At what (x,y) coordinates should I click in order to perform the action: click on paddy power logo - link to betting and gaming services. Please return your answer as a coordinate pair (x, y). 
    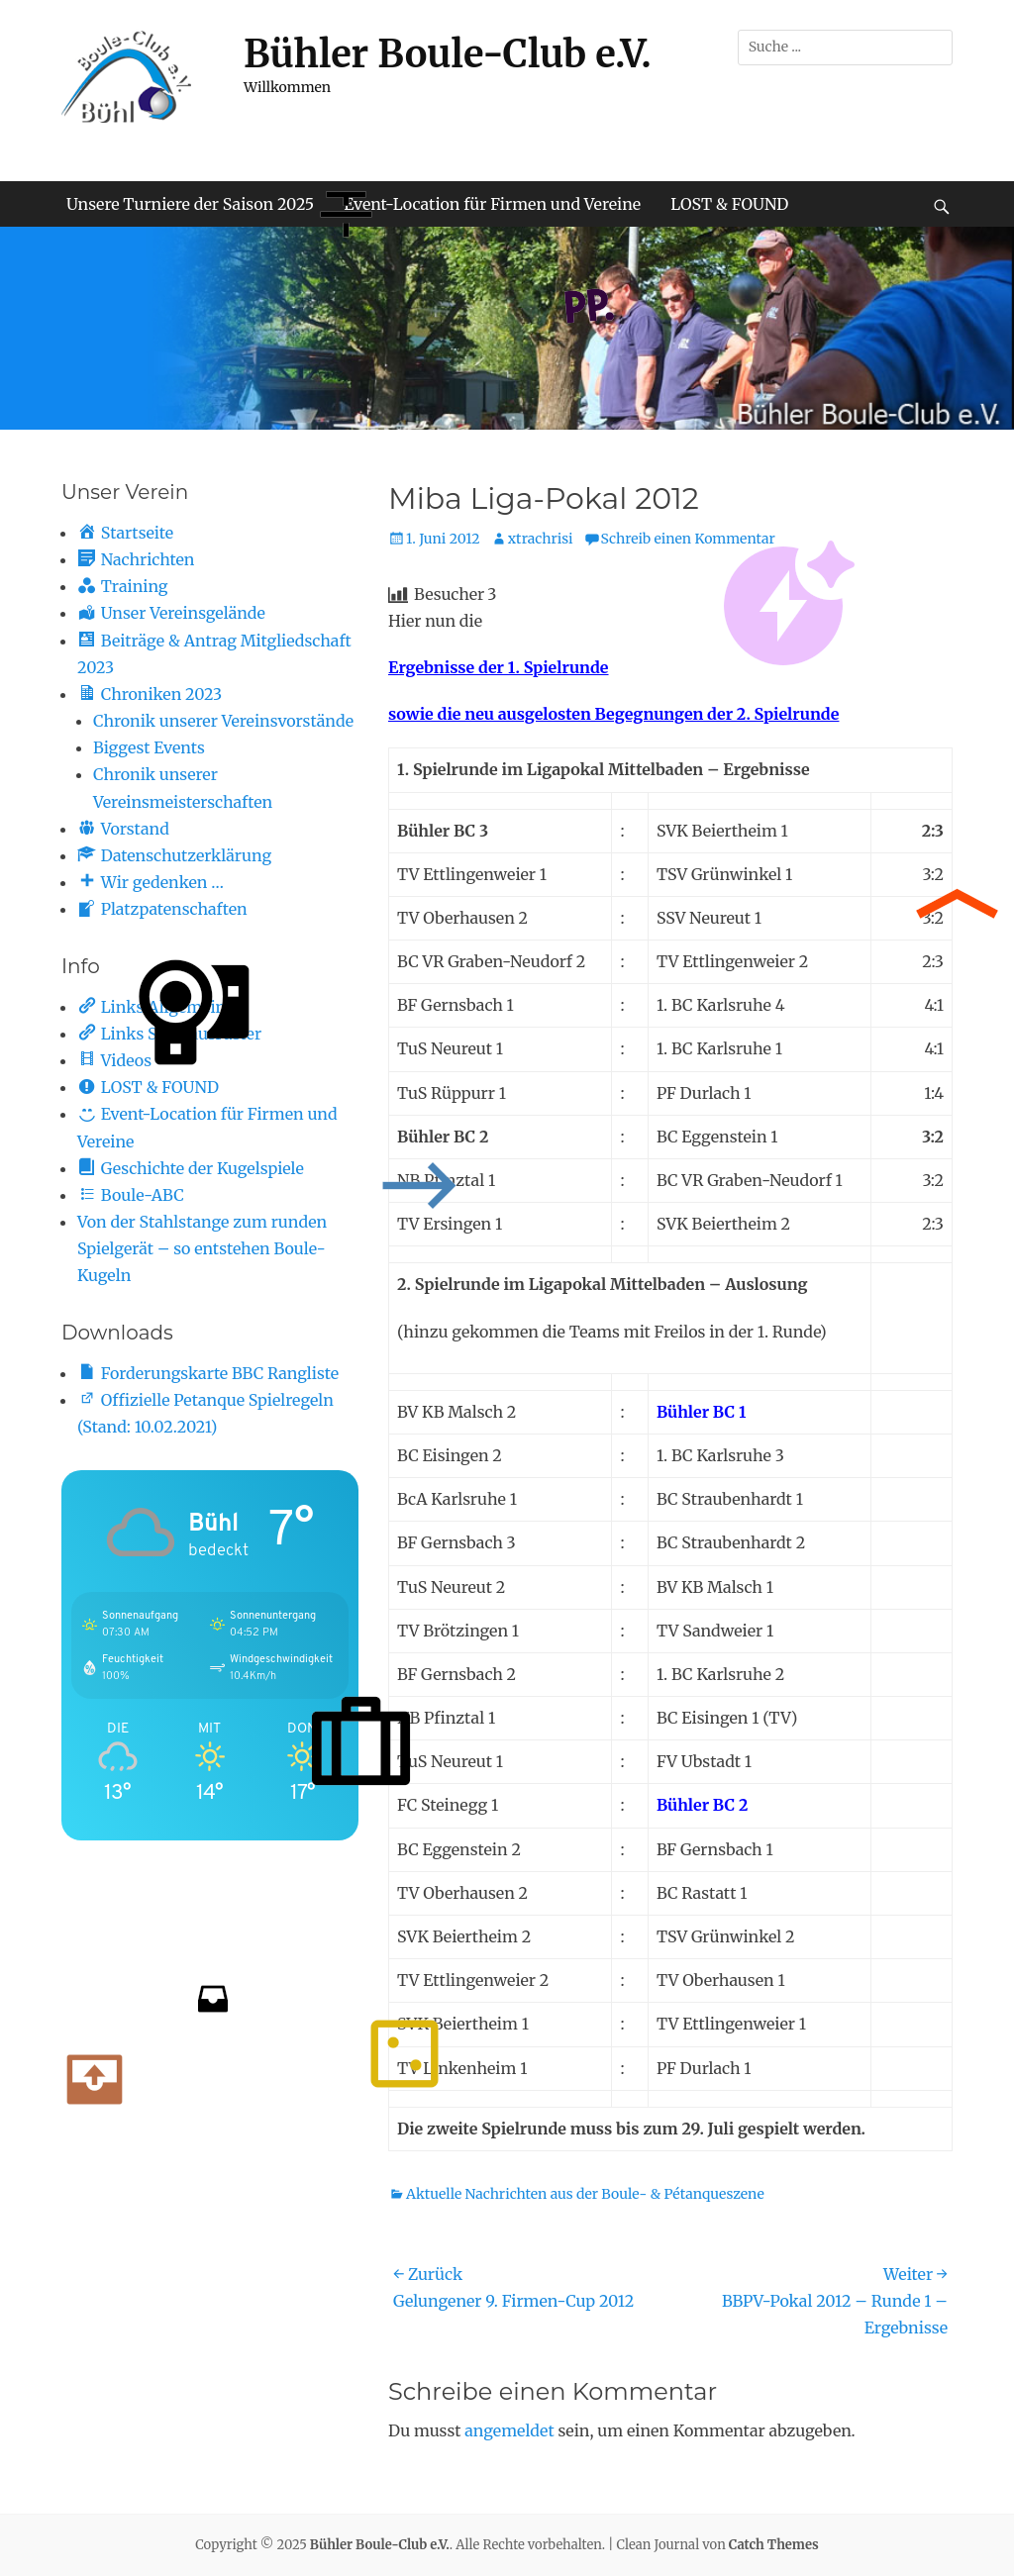
    Looking at the image, I should click on (589, 306).